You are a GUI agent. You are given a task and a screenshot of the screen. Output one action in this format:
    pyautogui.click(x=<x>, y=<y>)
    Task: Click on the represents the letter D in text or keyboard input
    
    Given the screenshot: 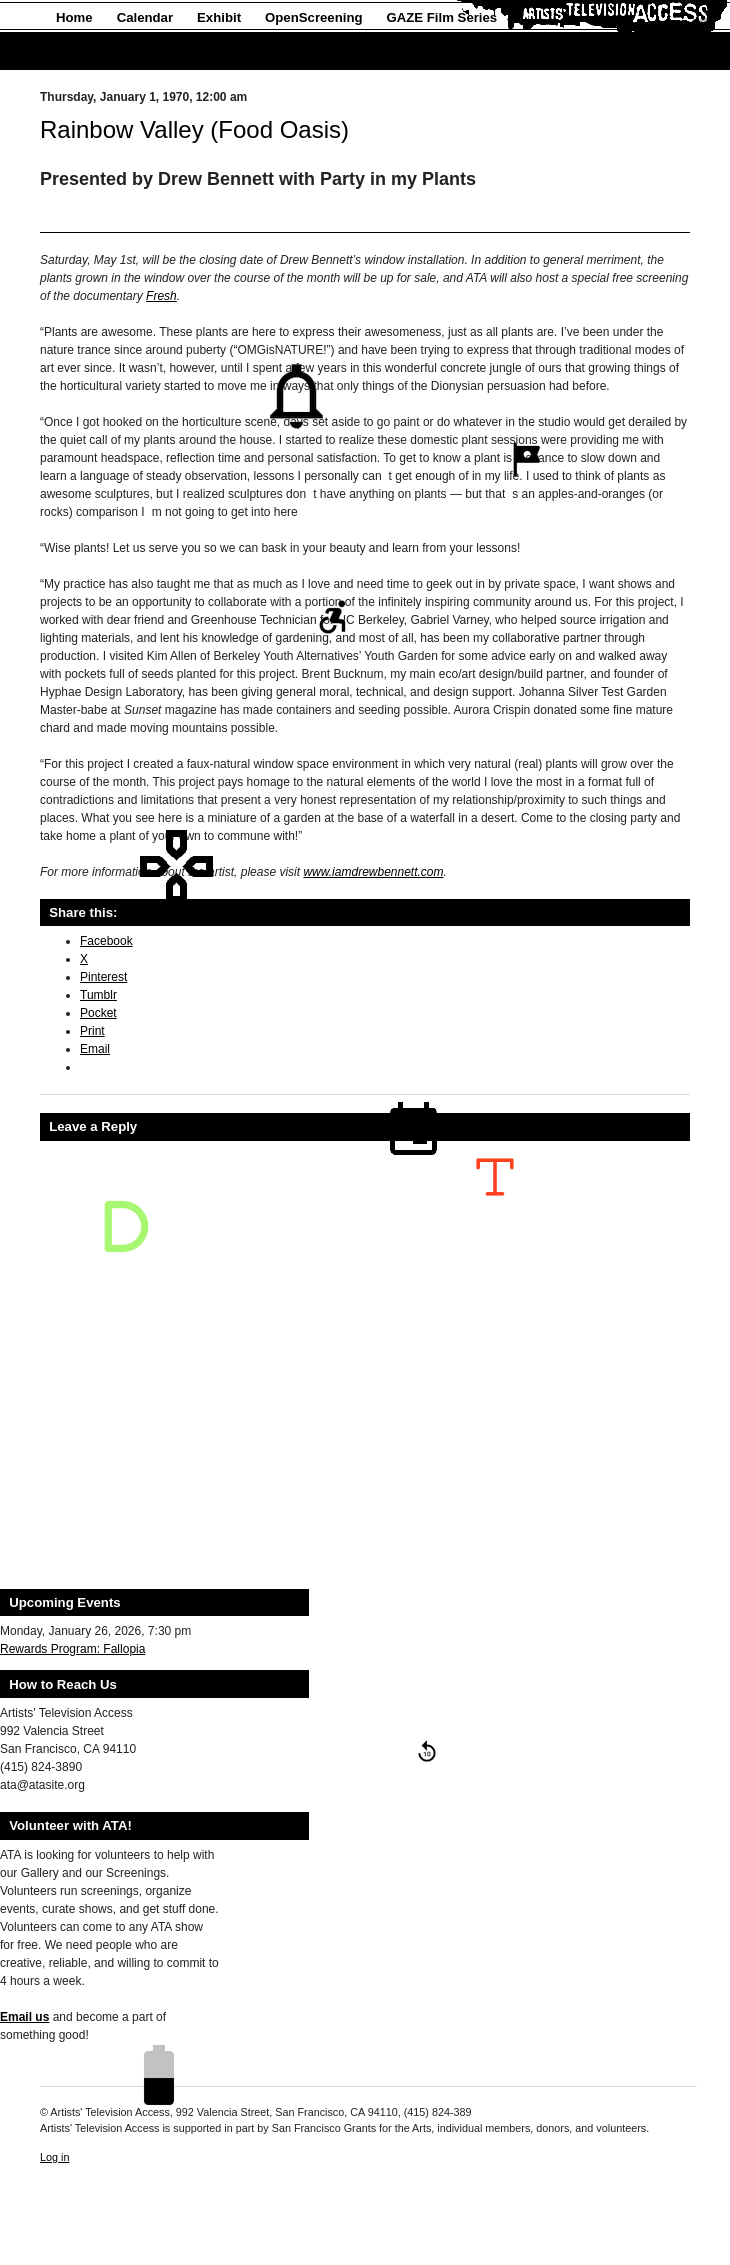 What is the action you would take?
    pyautogui.click(x=126, y=1226)
    